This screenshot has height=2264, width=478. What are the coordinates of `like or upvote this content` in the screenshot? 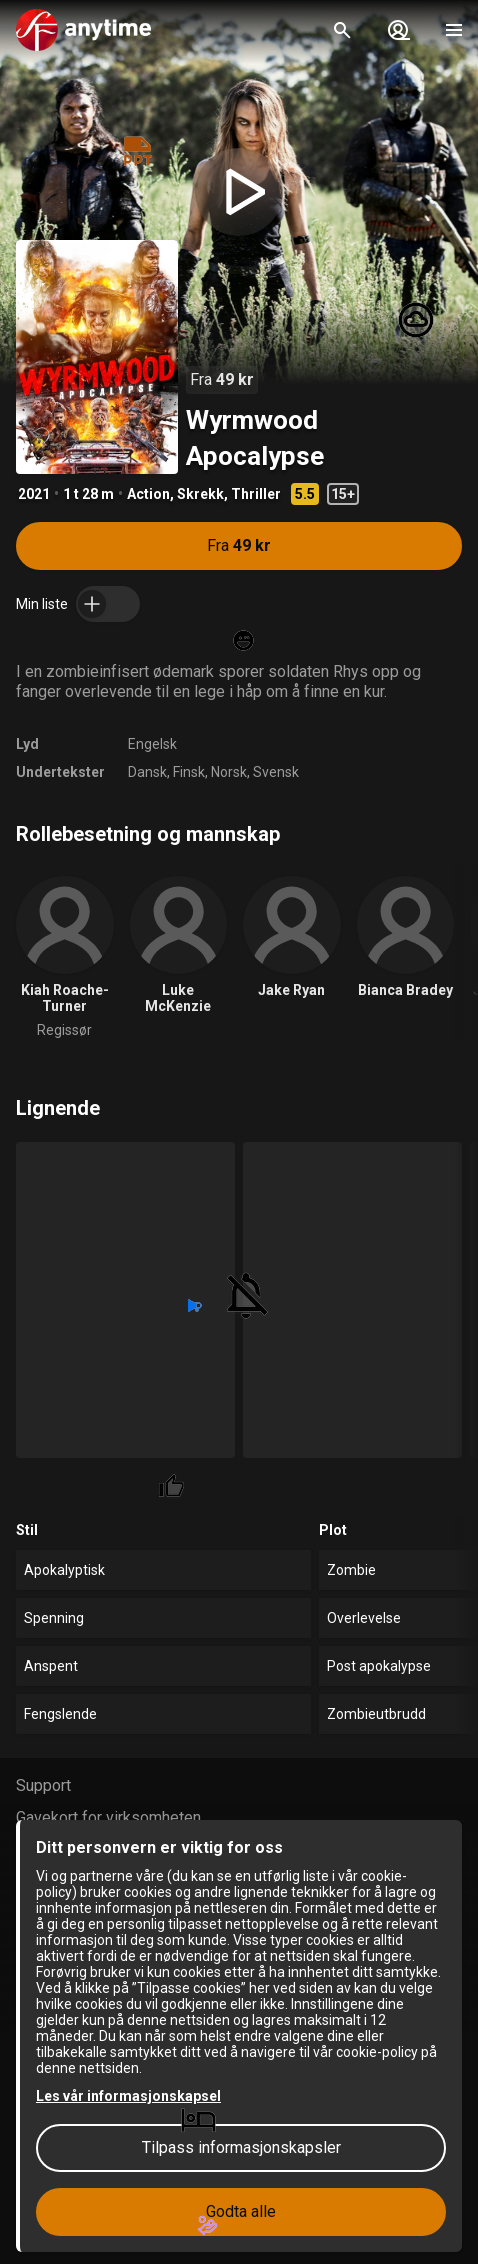 It's located at (171, 1486).